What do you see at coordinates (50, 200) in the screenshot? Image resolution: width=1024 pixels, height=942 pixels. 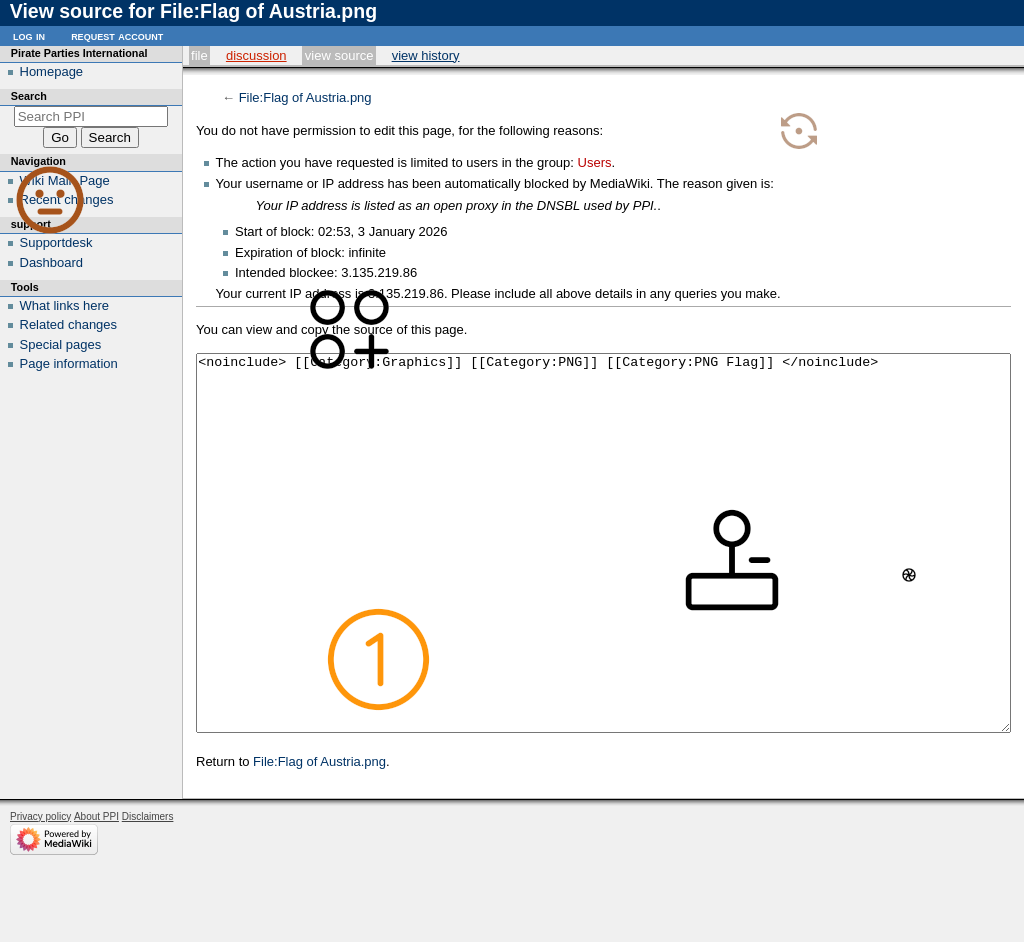 I see `indicate neutral or average rating` at bounding box center [50, 200].